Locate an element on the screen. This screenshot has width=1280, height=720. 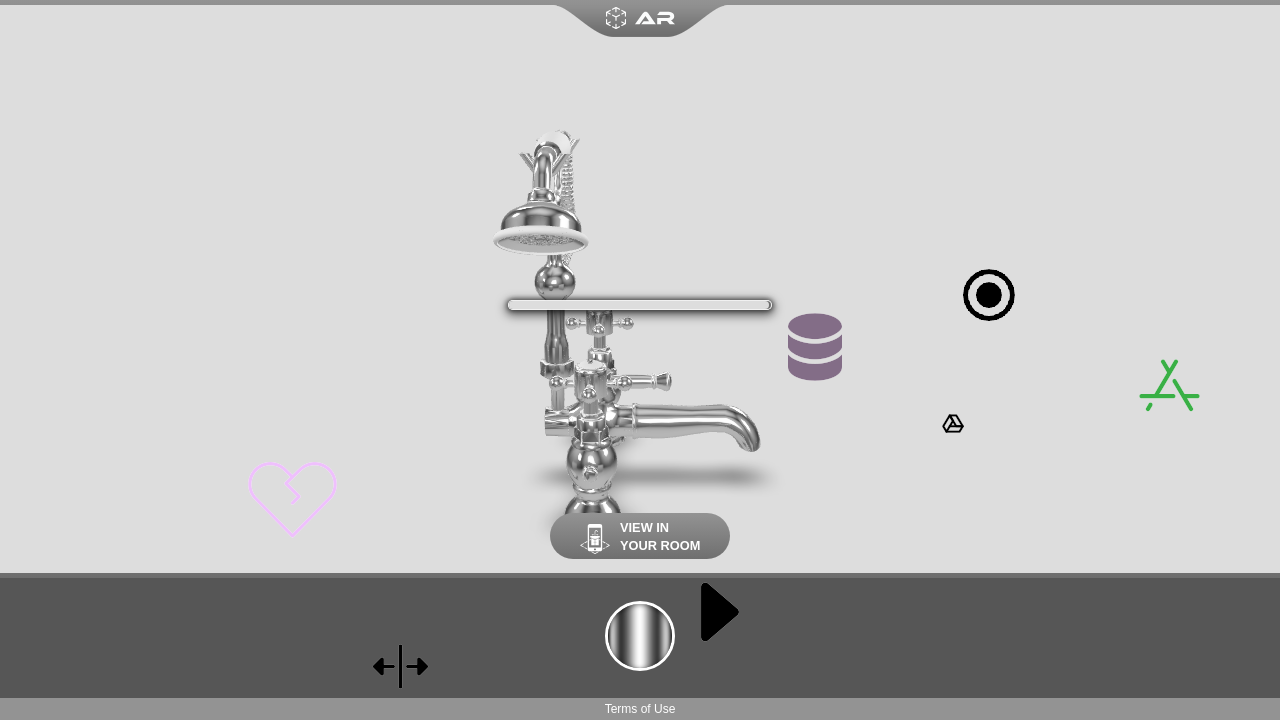
access server settings or configuration is located at coordinates (815, 347).